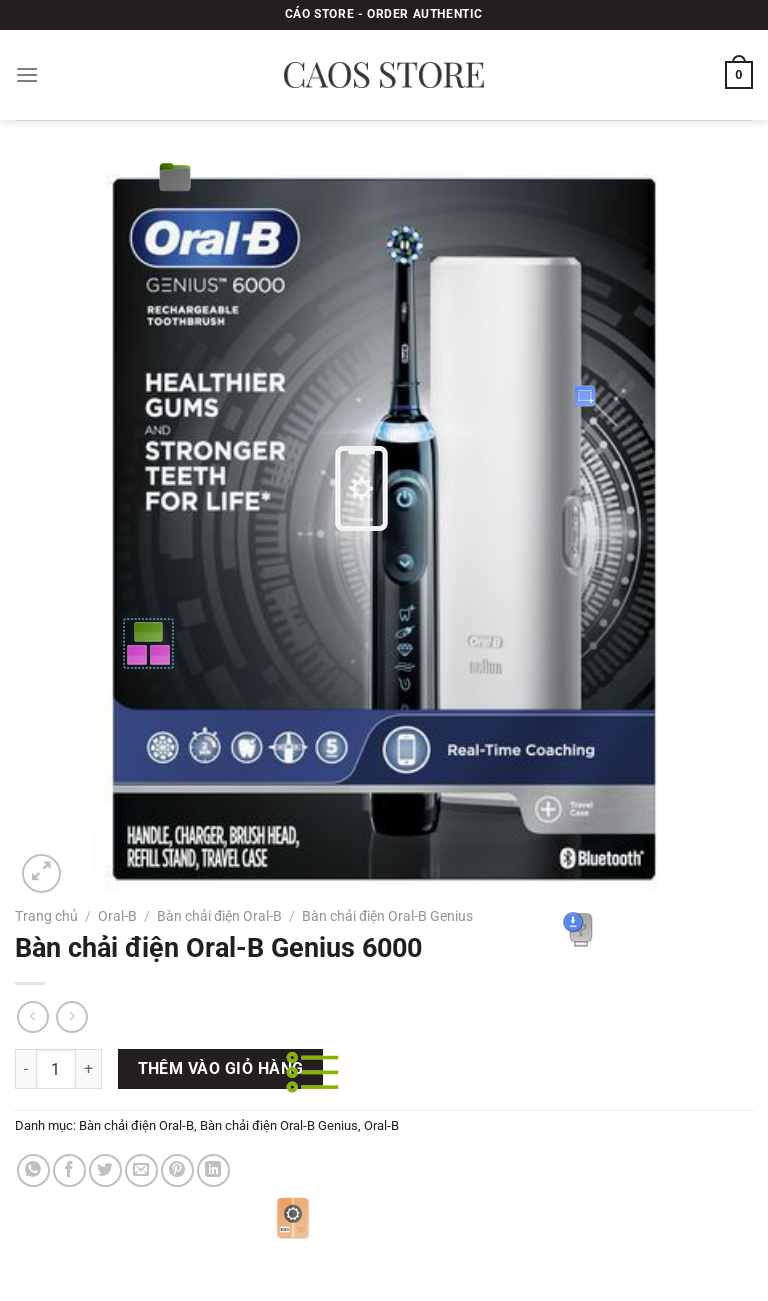  I want to click on select all items in the current view, so click(148, 643).